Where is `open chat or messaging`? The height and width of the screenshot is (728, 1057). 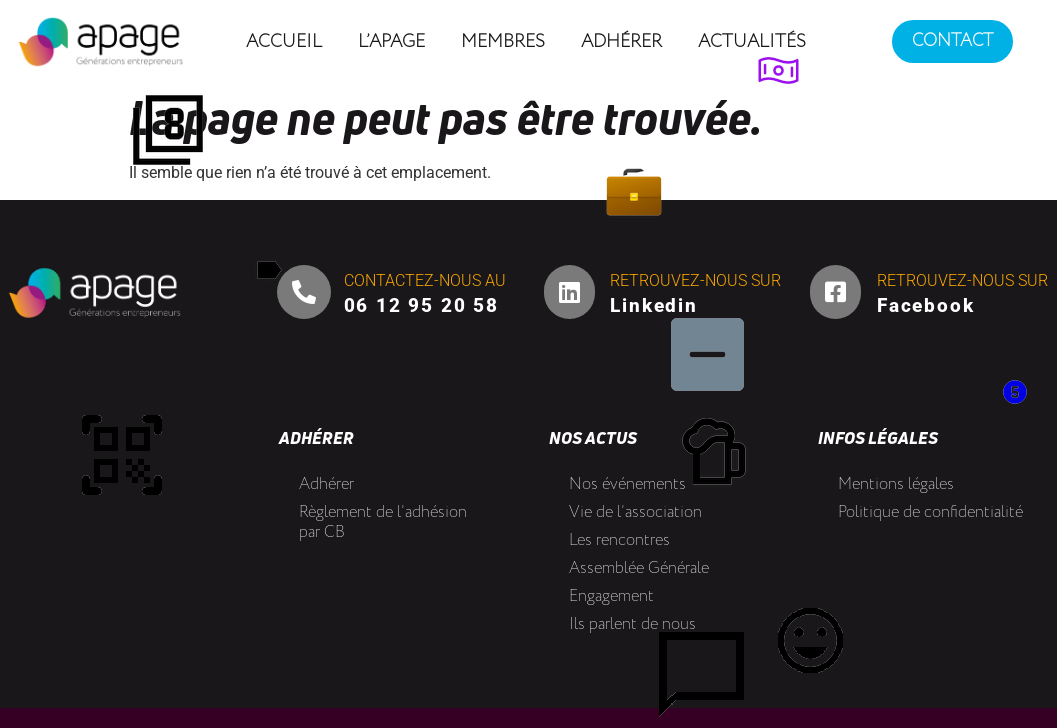
open chat or messaging is located at coordinates (701, 674).